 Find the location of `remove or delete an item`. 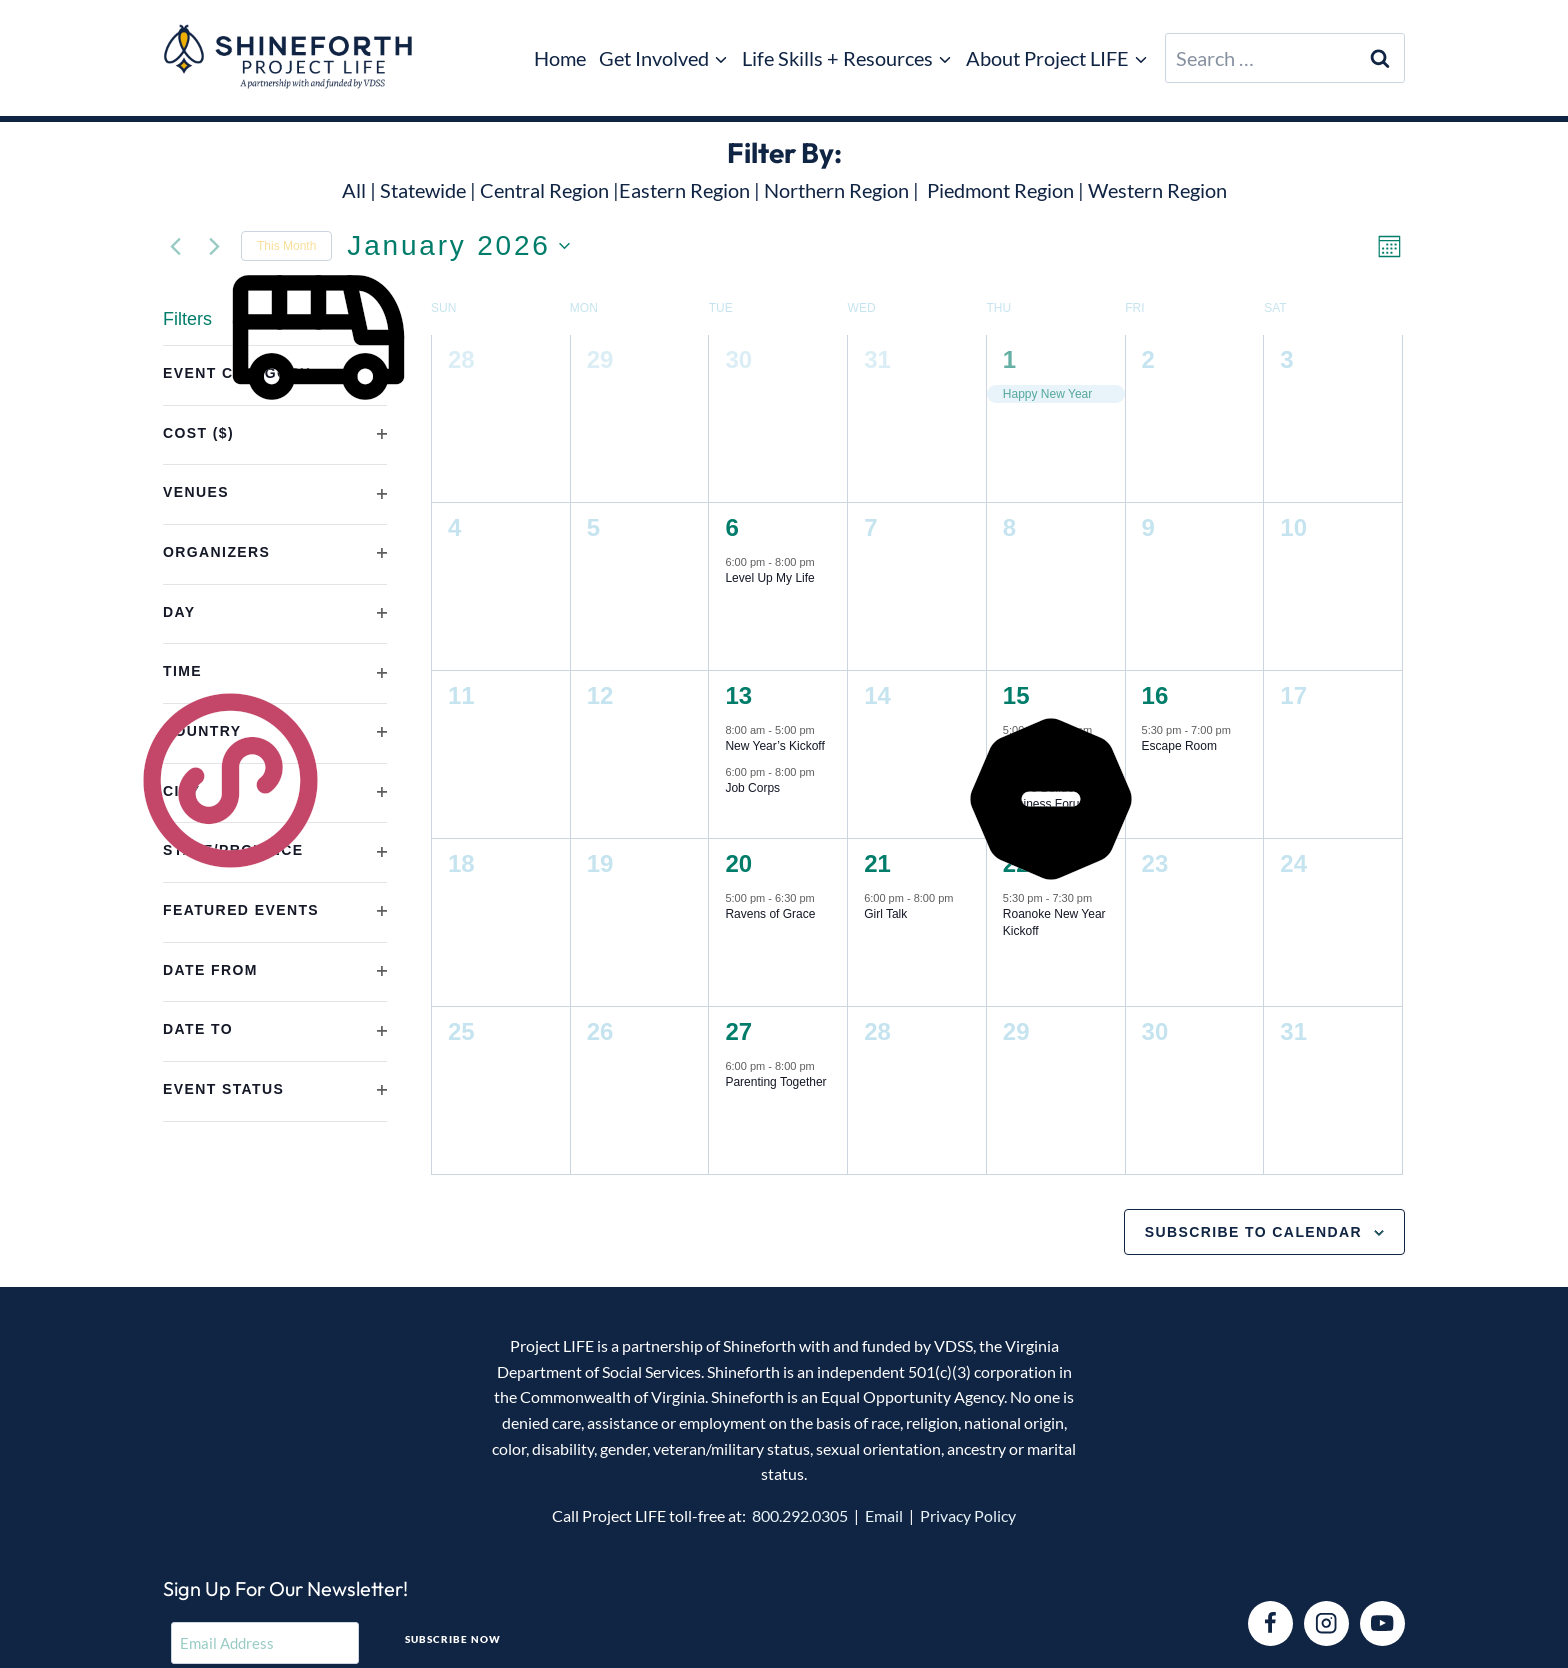

remove or delete an item is located at coordinates (1051, 799).